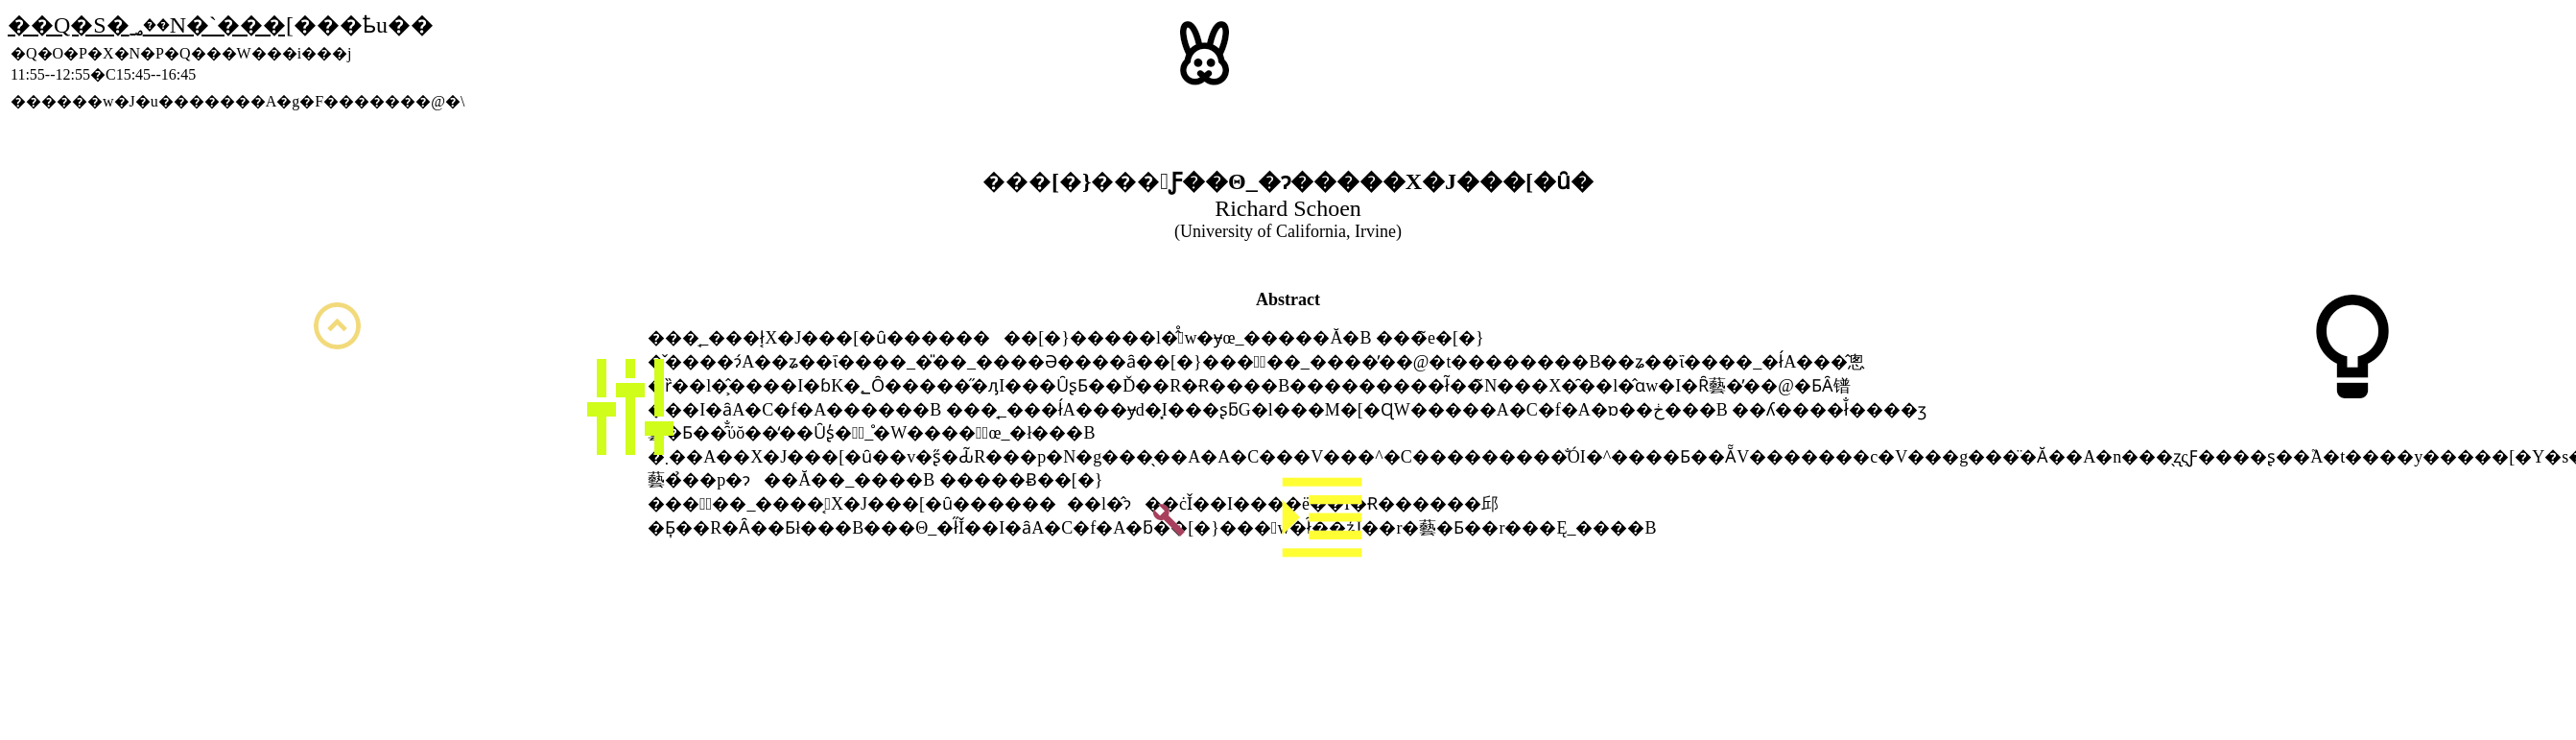  Describe the element at coordinates (1170, 520) in the screenshot. I see `access settings or configuration options` at that location.